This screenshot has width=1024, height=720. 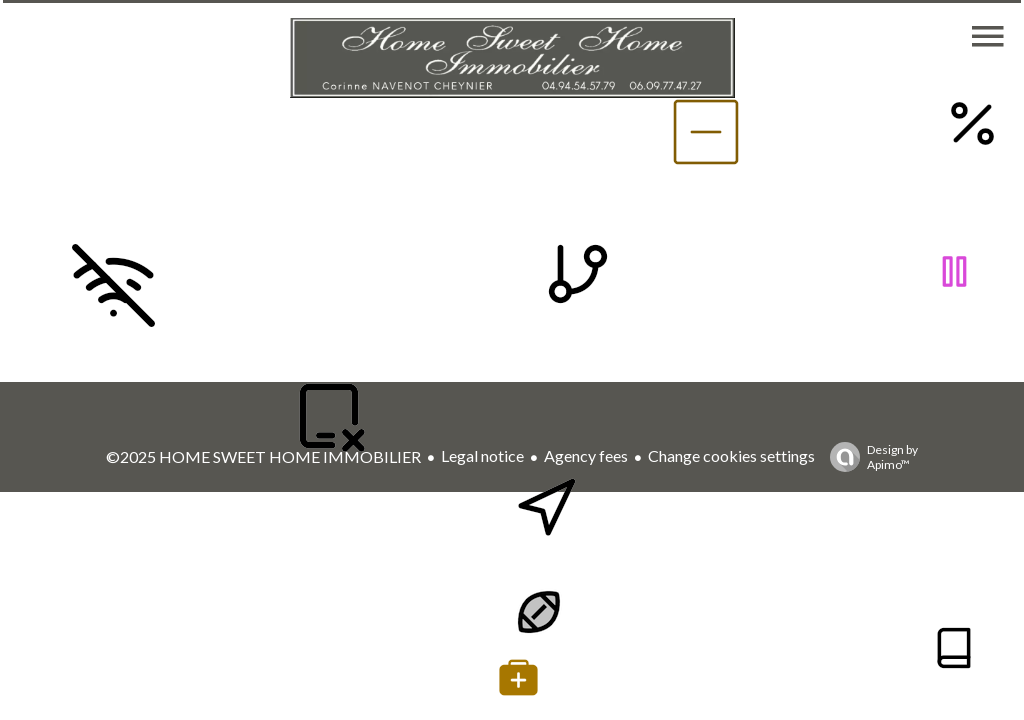 I want to click on open a book or reading view, so click(x=954, y=648).